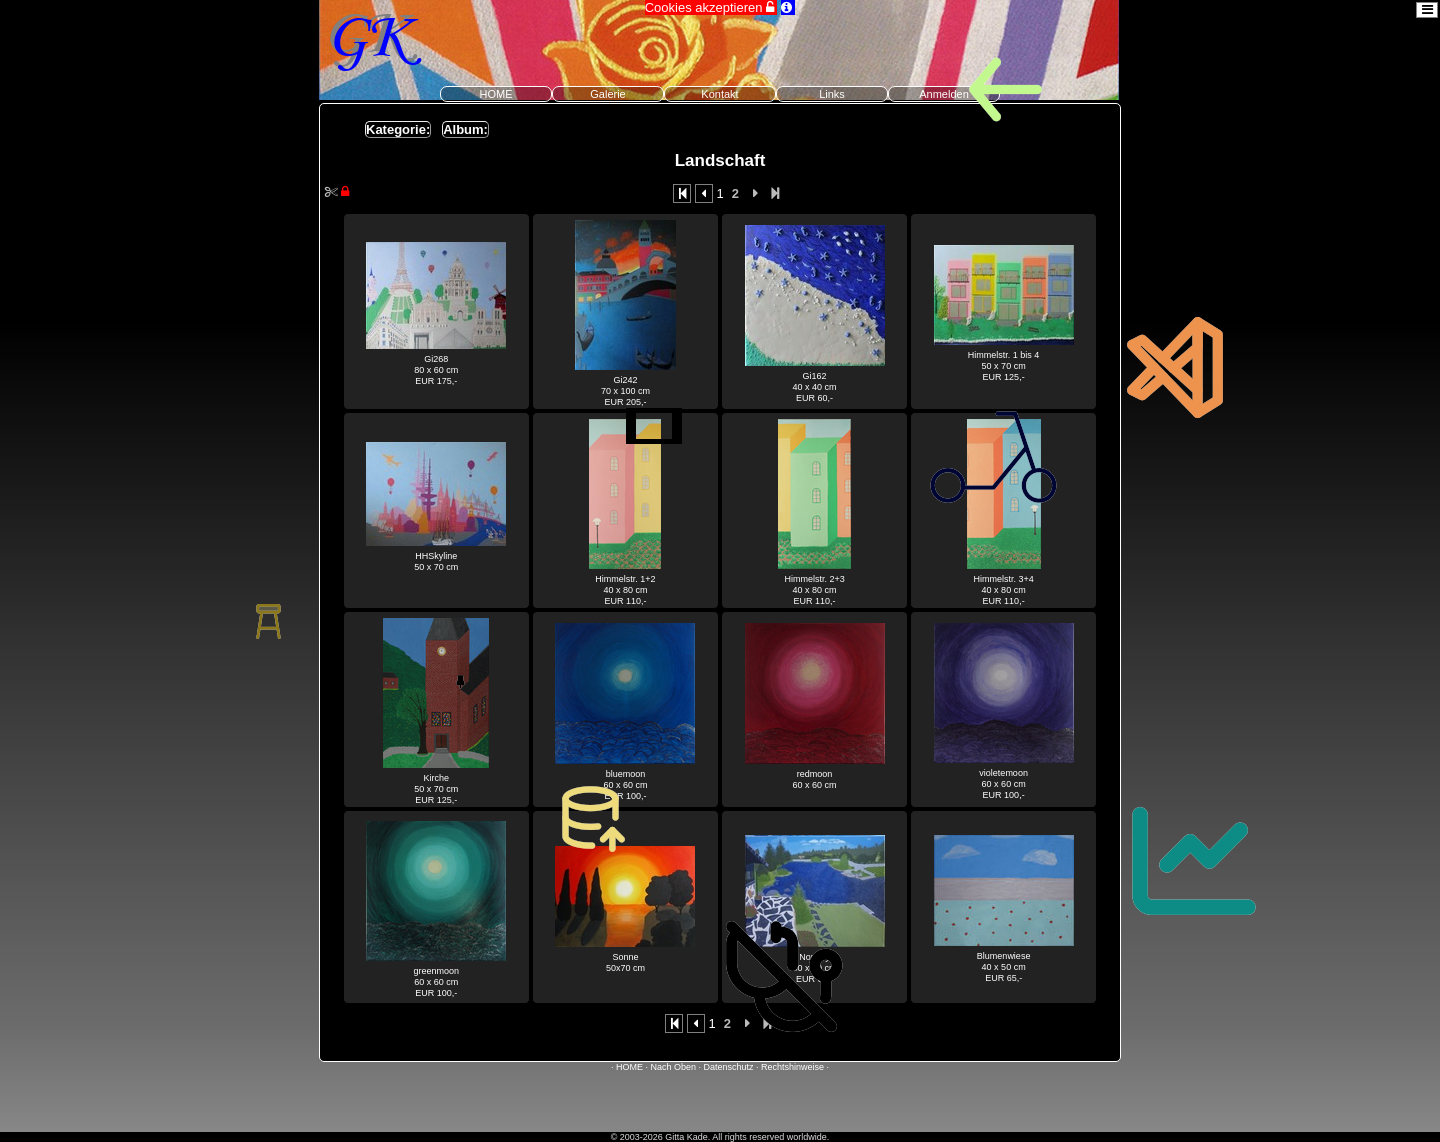 The image size is (1440, 1142). I want to click on browse furniture or seating options, so click(268, 621).